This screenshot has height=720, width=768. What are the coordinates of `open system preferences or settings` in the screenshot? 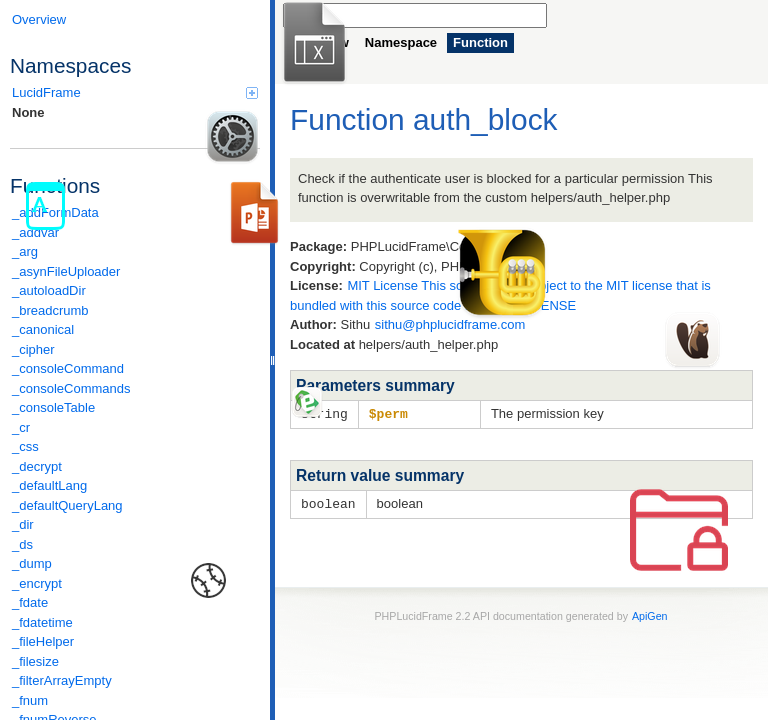 It's located at (232, 136).